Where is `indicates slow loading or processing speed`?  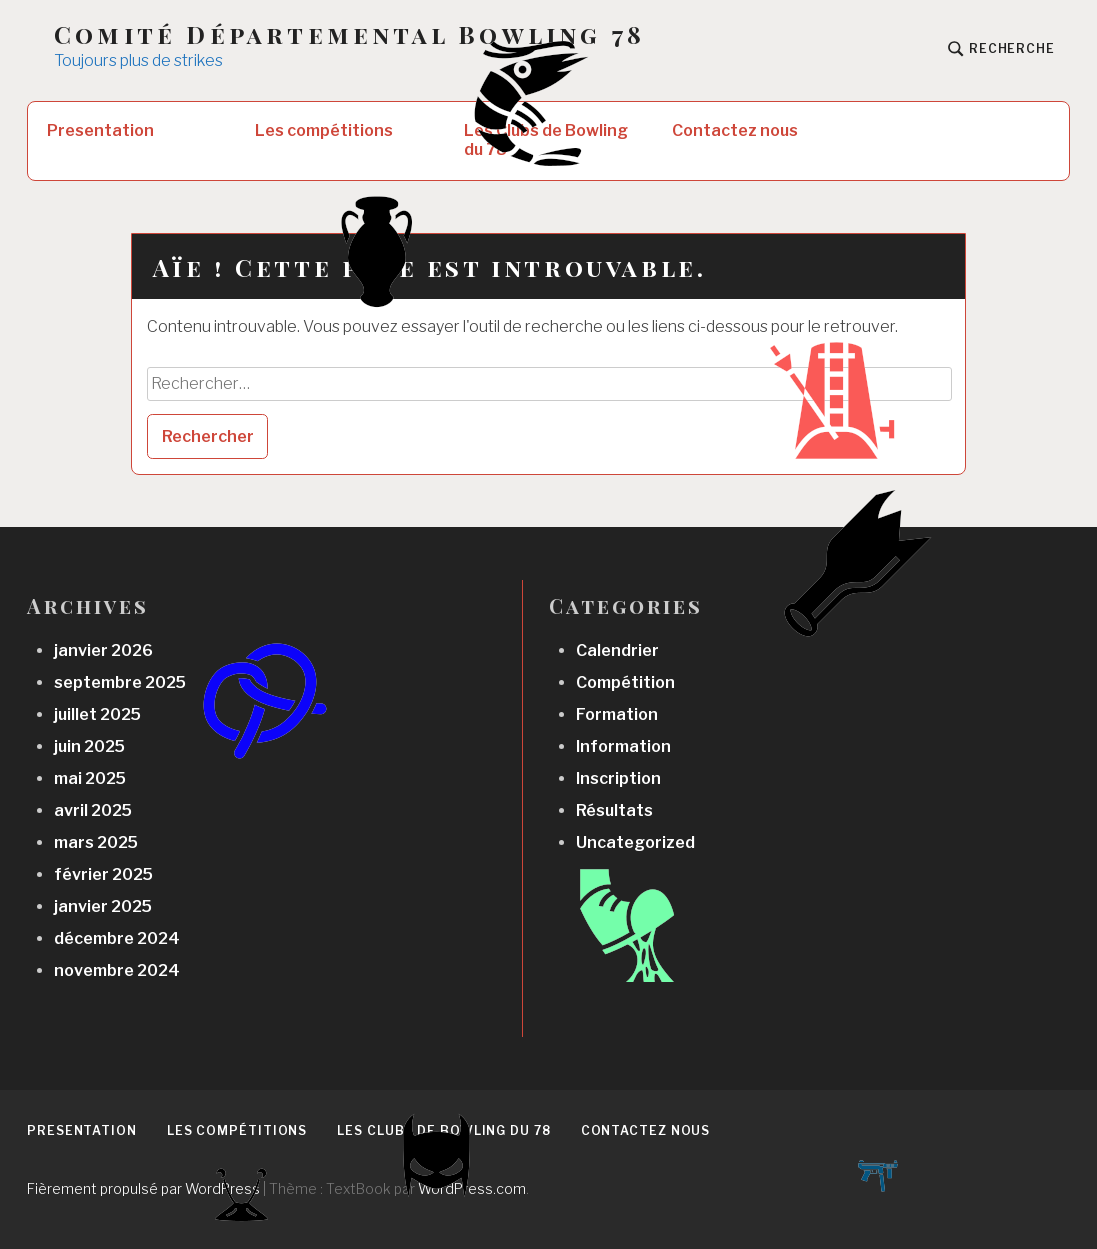 indicates slow loading or processing speed is located at coordinates (241, 1193).